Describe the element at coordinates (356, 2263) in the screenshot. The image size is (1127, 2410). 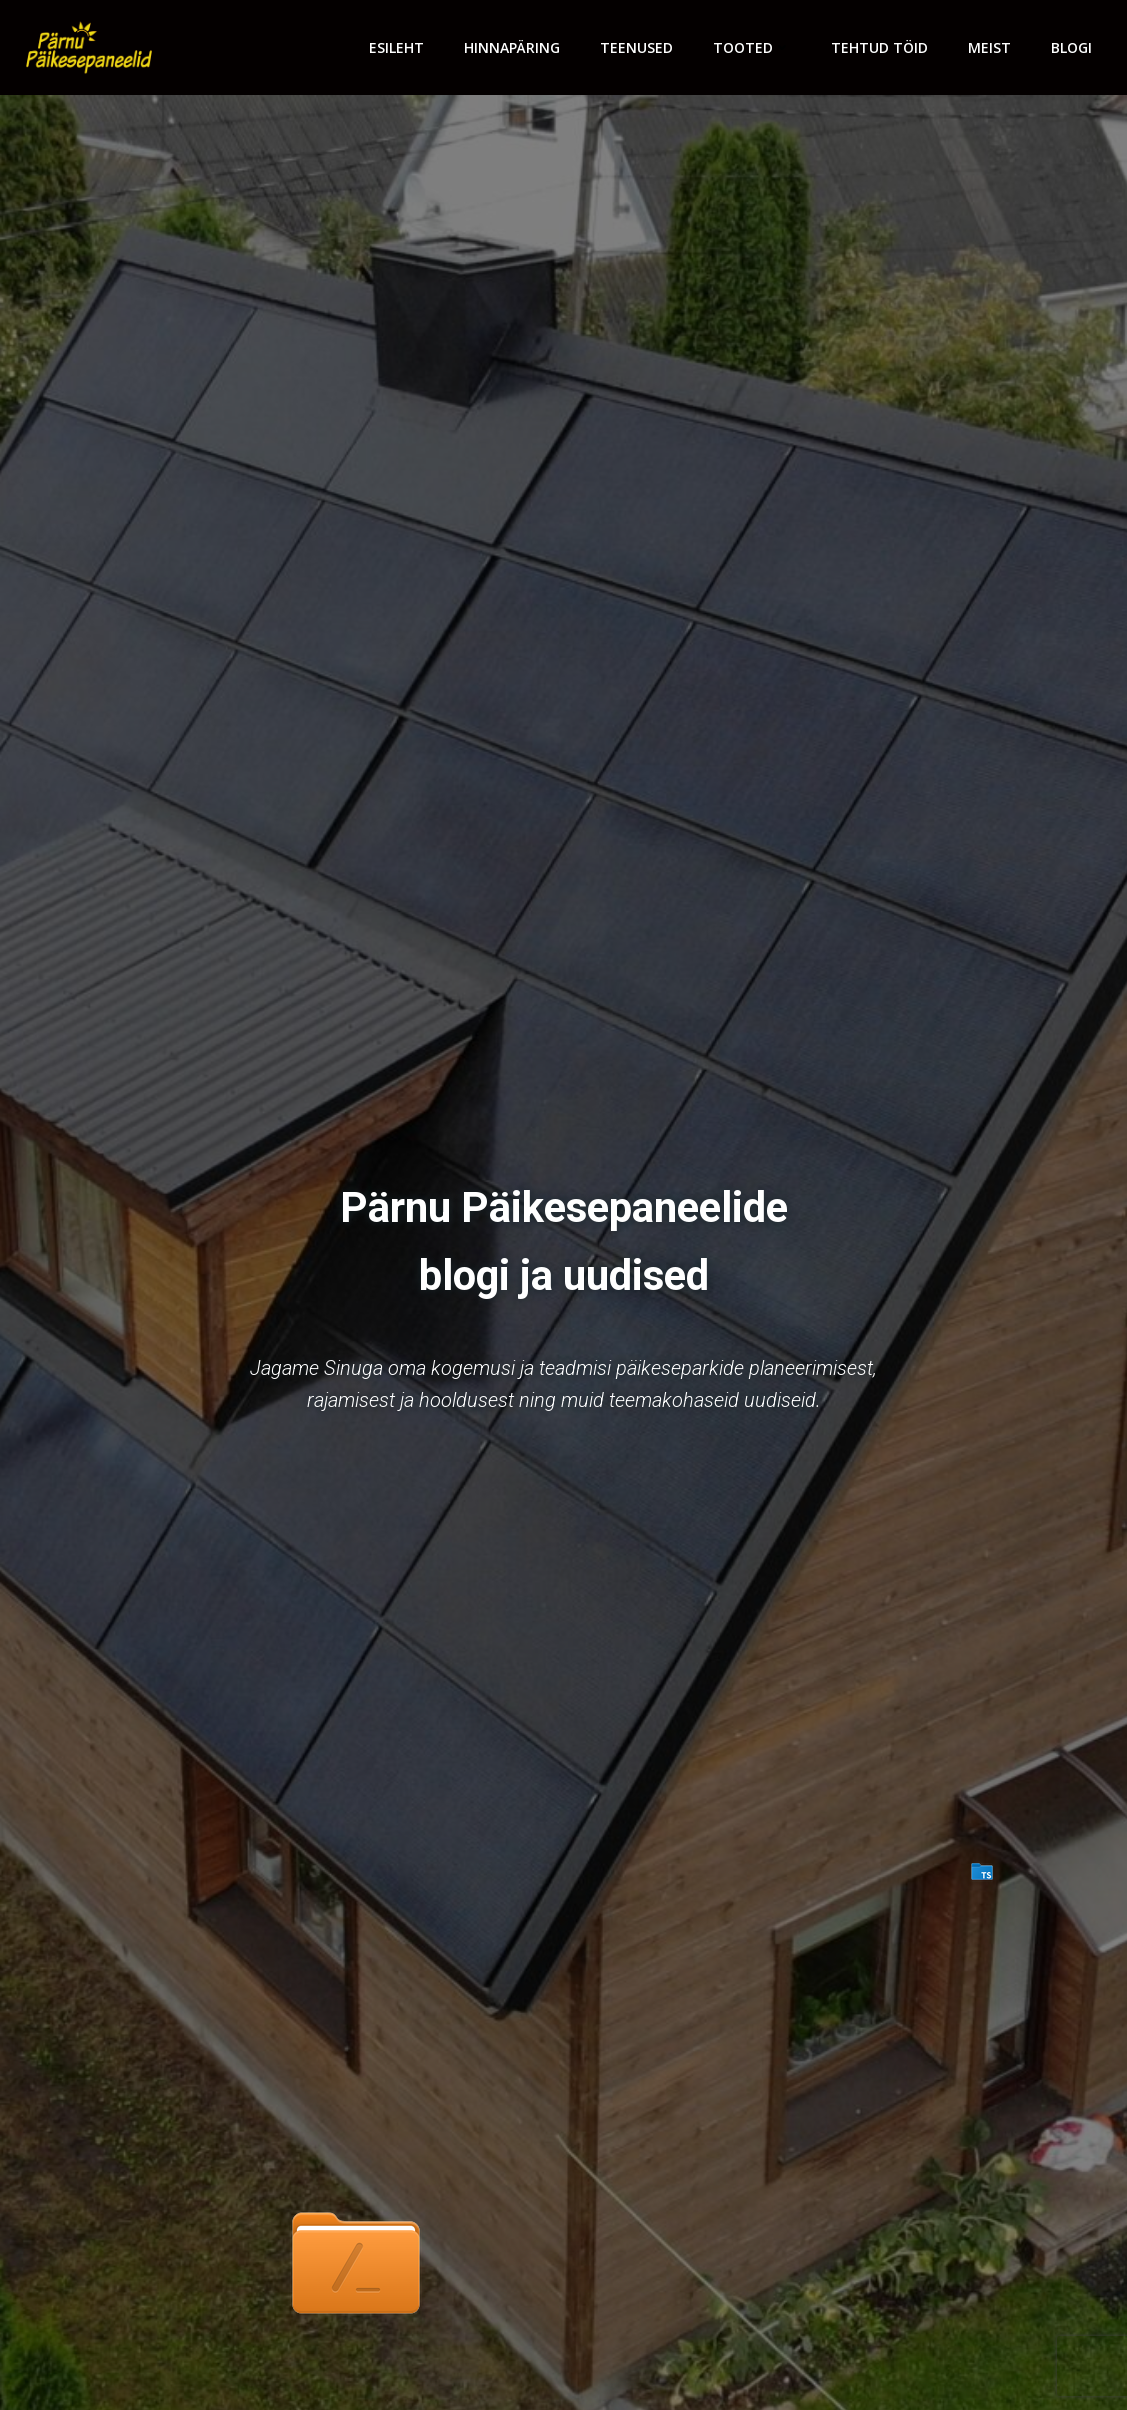
I see `access the root directory` at that location.